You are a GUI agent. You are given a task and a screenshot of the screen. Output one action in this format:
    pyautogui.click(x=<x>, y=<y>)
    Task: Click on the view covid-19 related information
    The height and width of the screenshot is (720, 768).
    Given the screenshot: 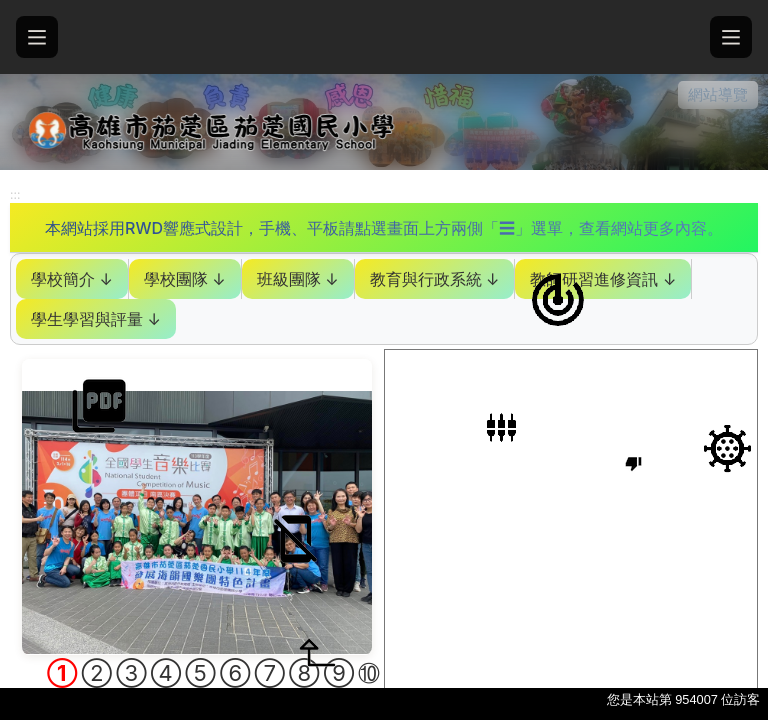 What is the action you would take?
    pyautogui.click(x=727, y=448)
    